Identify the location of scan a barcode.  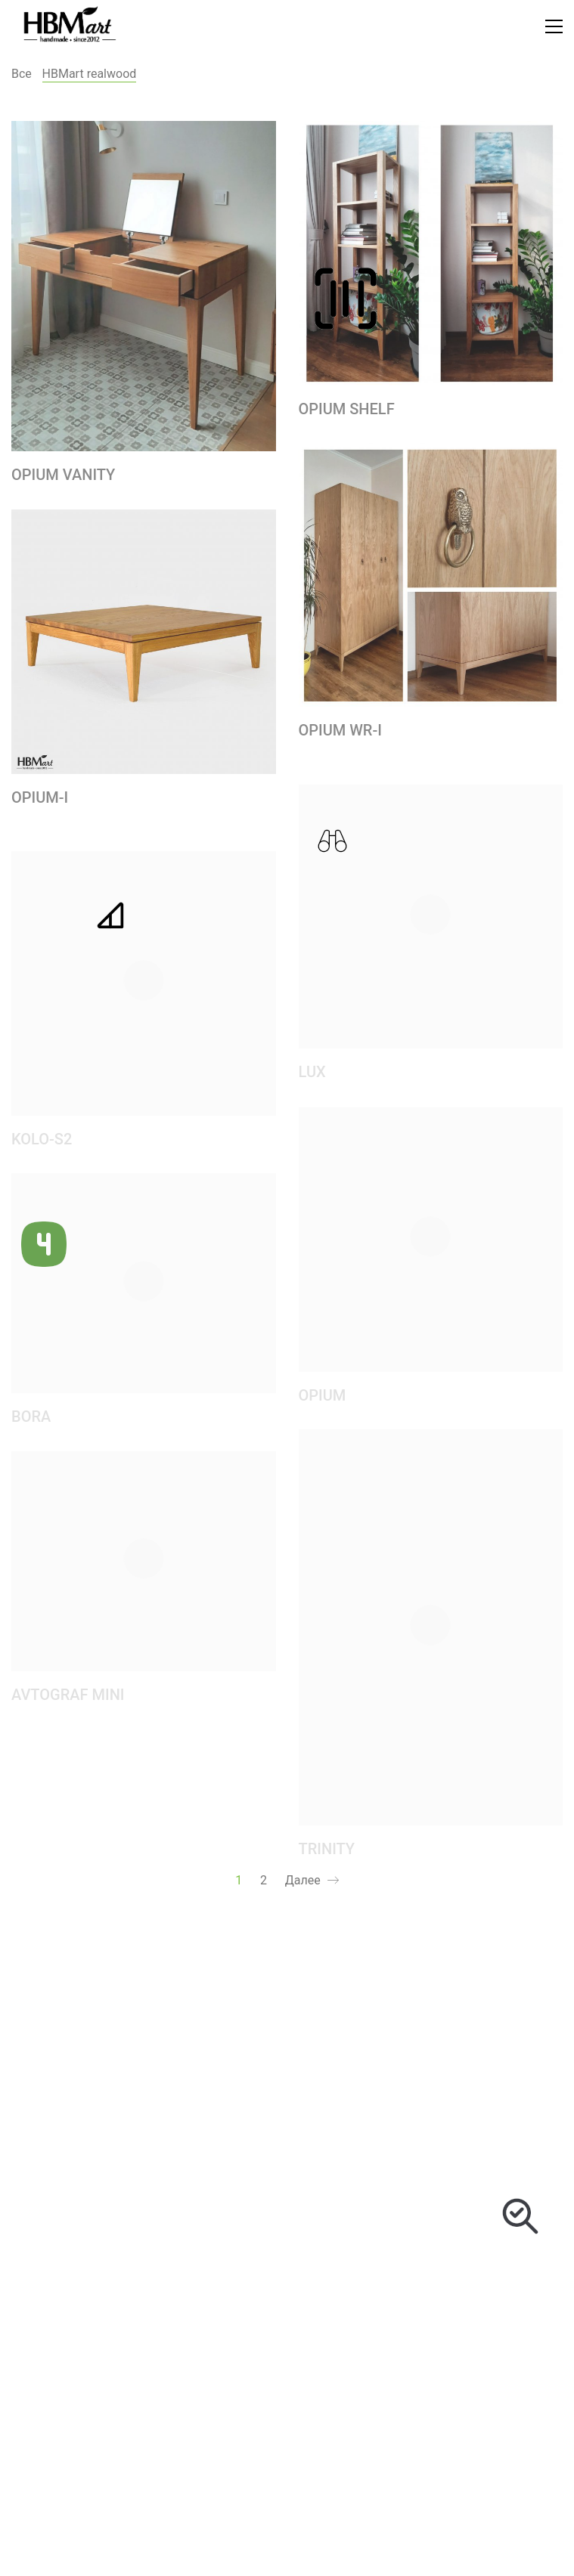
(346, 299).